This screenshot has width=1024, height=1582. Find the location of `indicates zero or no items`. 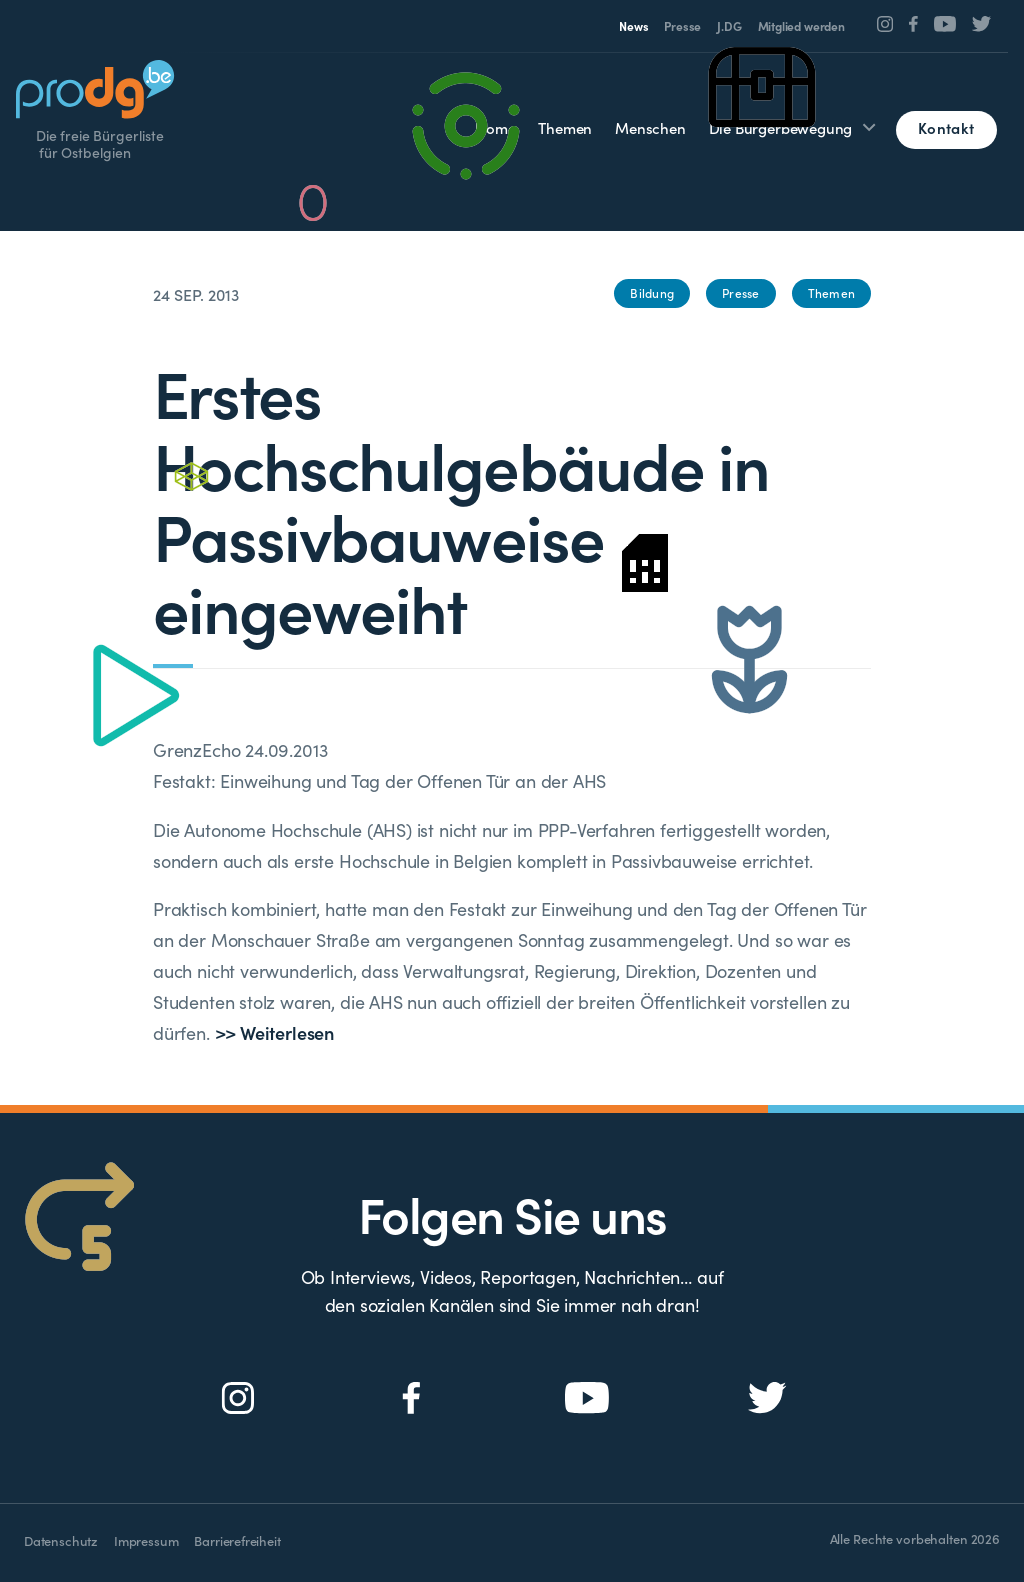

indicates zero or no items is located at coordinates (313, 203).